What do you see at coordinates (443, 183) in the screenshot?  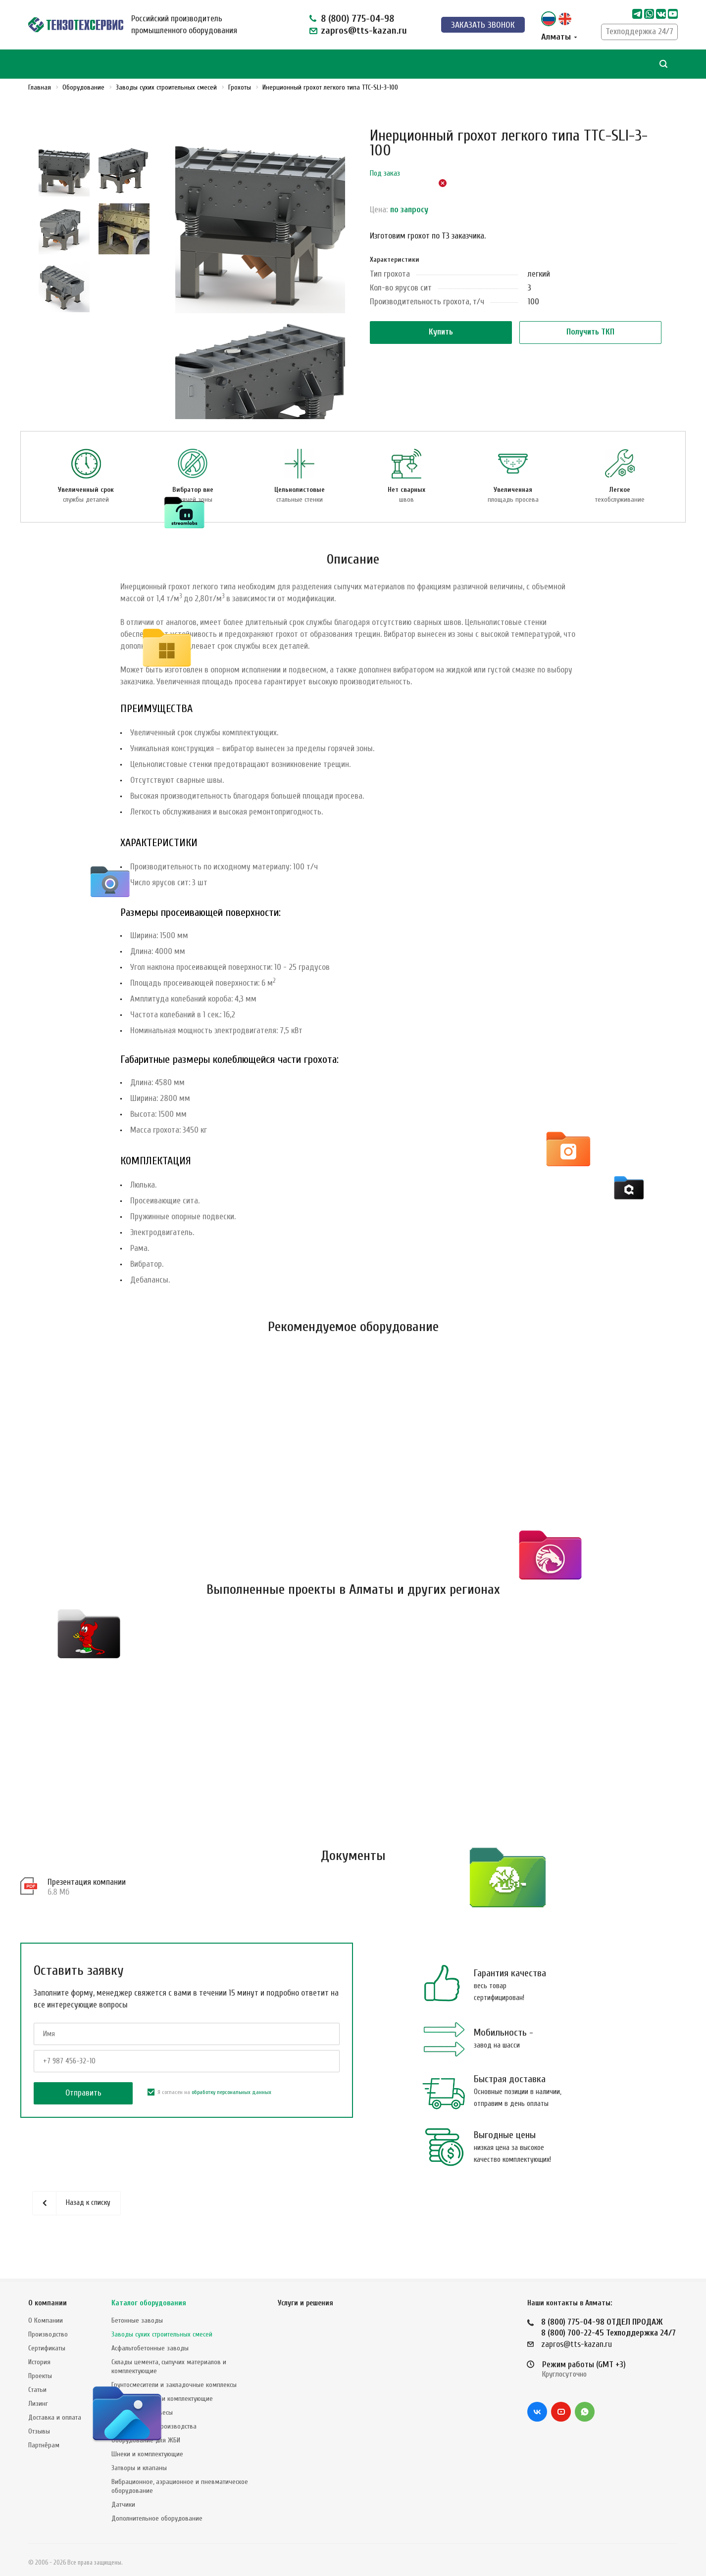 I see `close the current dialog or modal window` at bounding box center [443, 183].